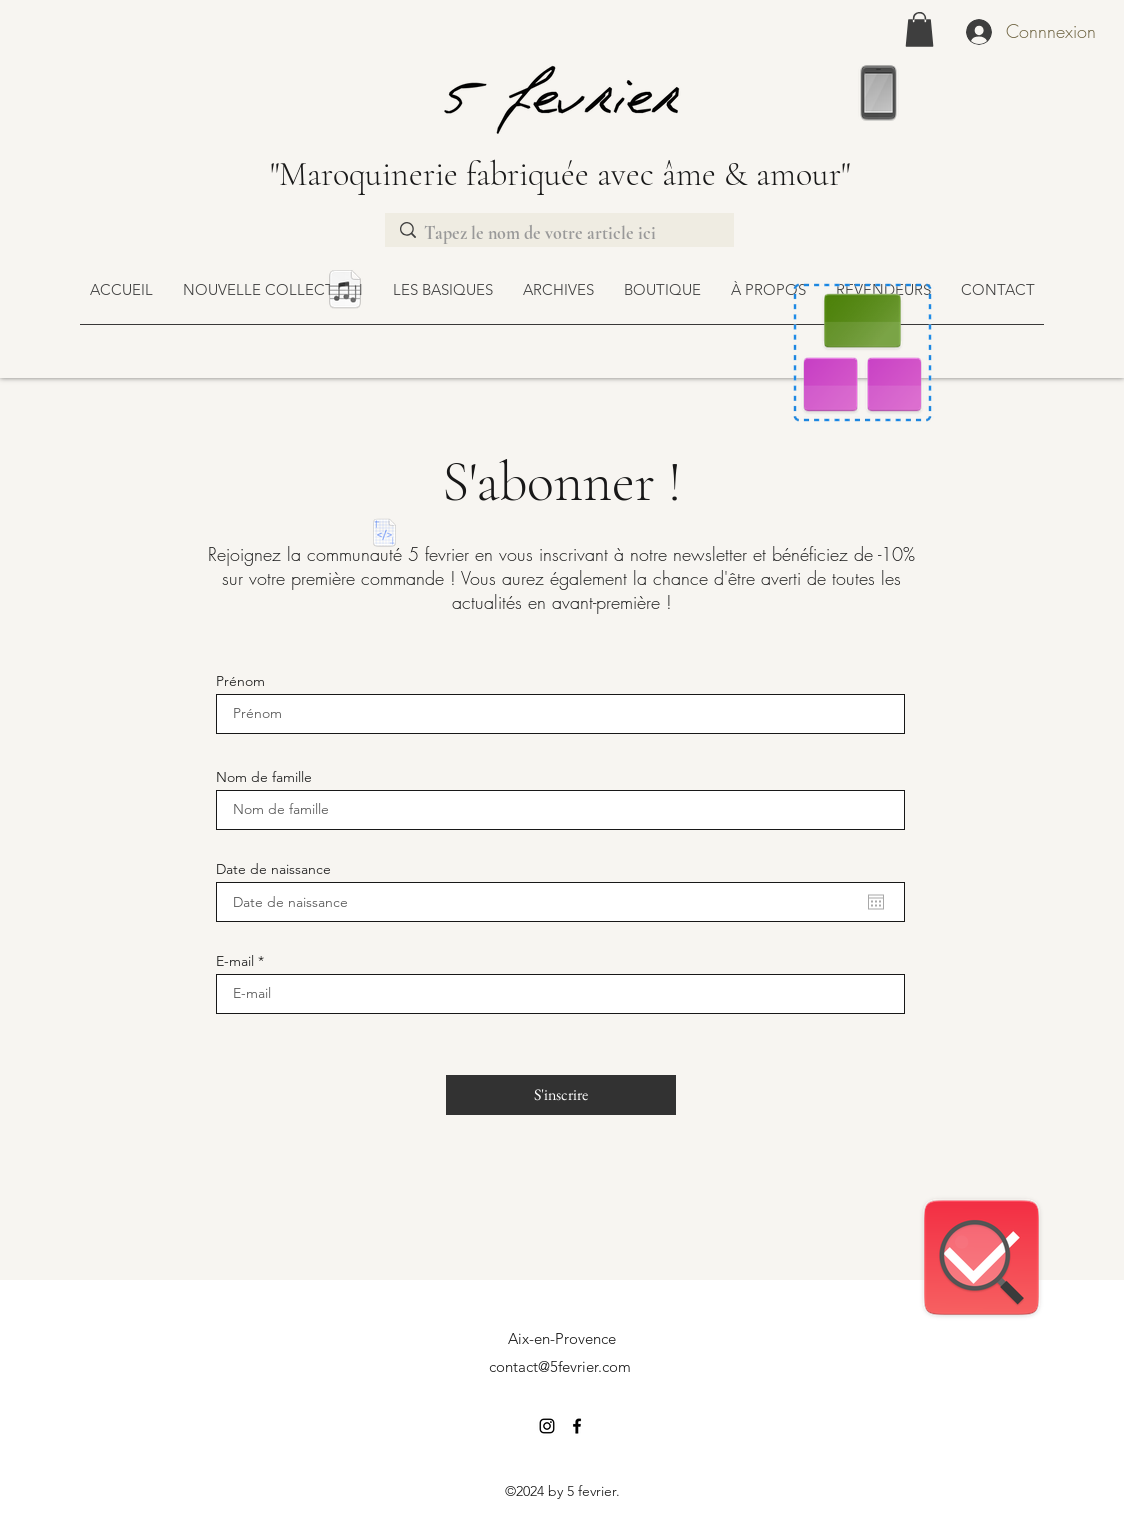 The width and height of the screenshot is (1124, 1533). What do you see at coordinates (345, 289) in the screenshot?
I see `open a lilypond music notation file` at bounding box center [345, 289].